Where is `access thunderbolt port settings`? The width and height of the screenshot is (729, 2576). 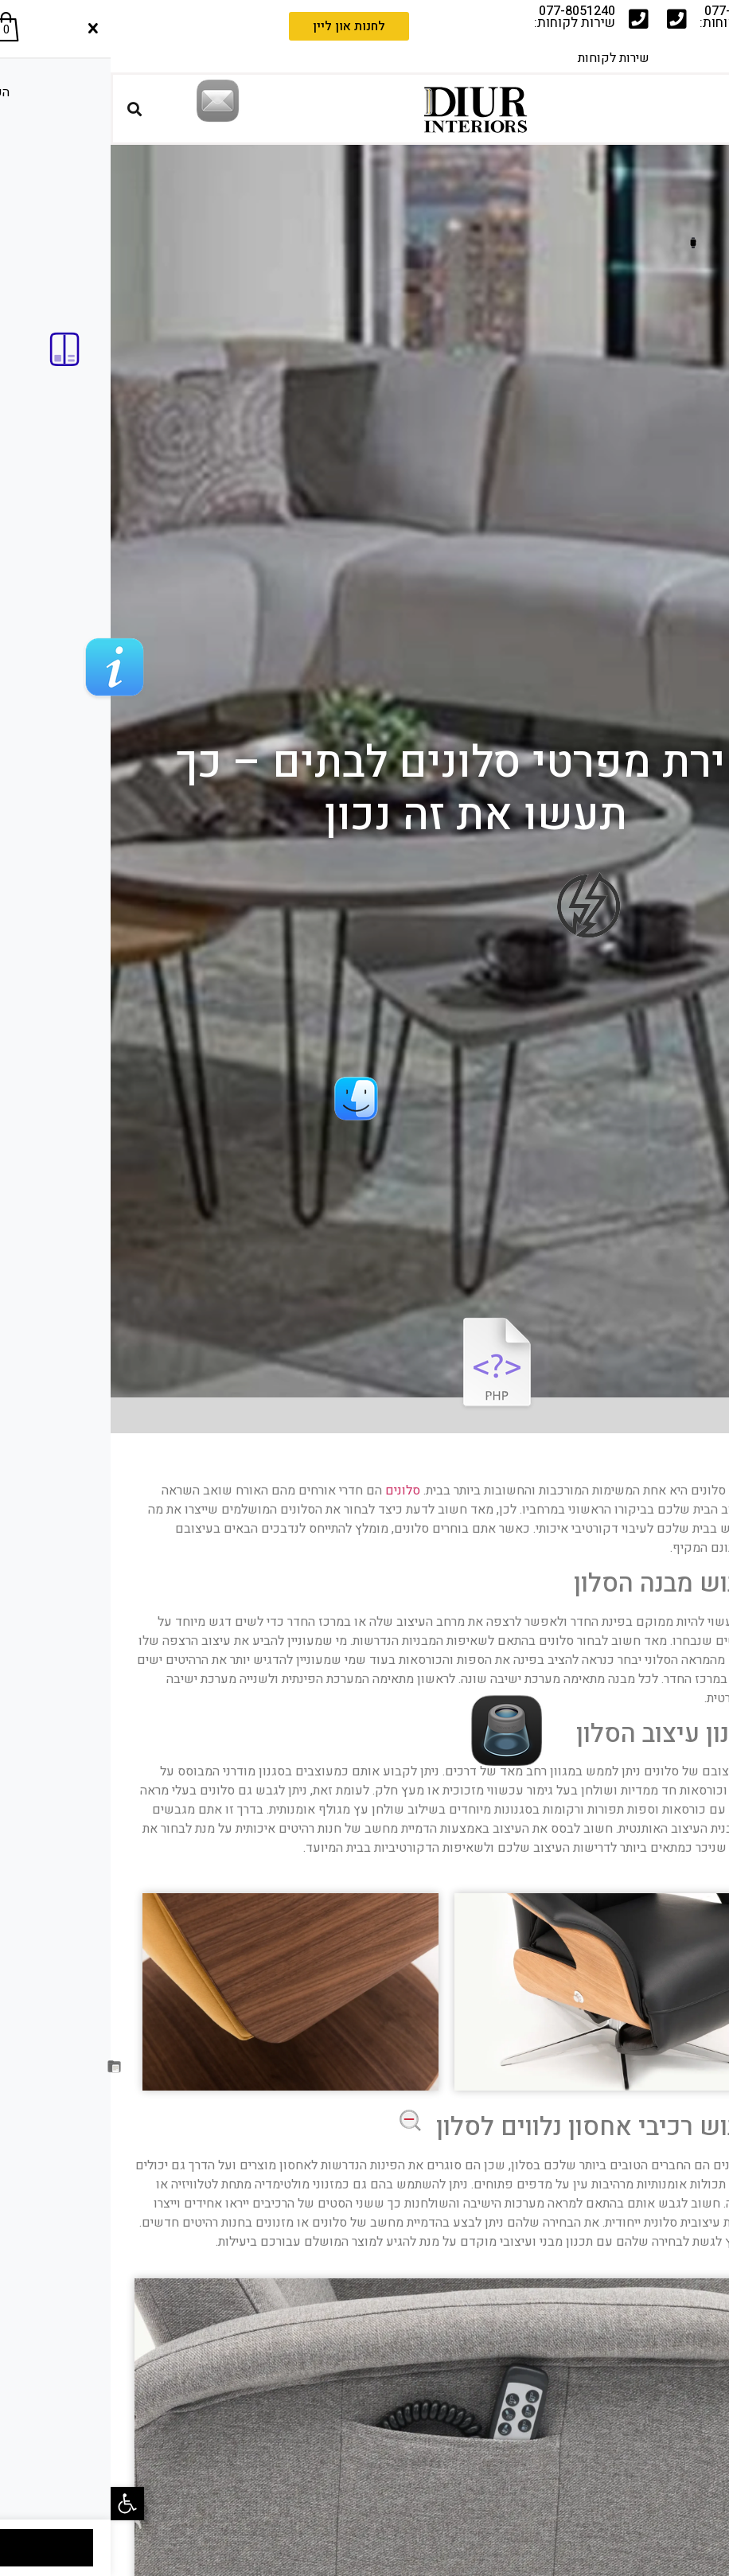
access thunderbolt port settings is located at coordinates (588, 906).